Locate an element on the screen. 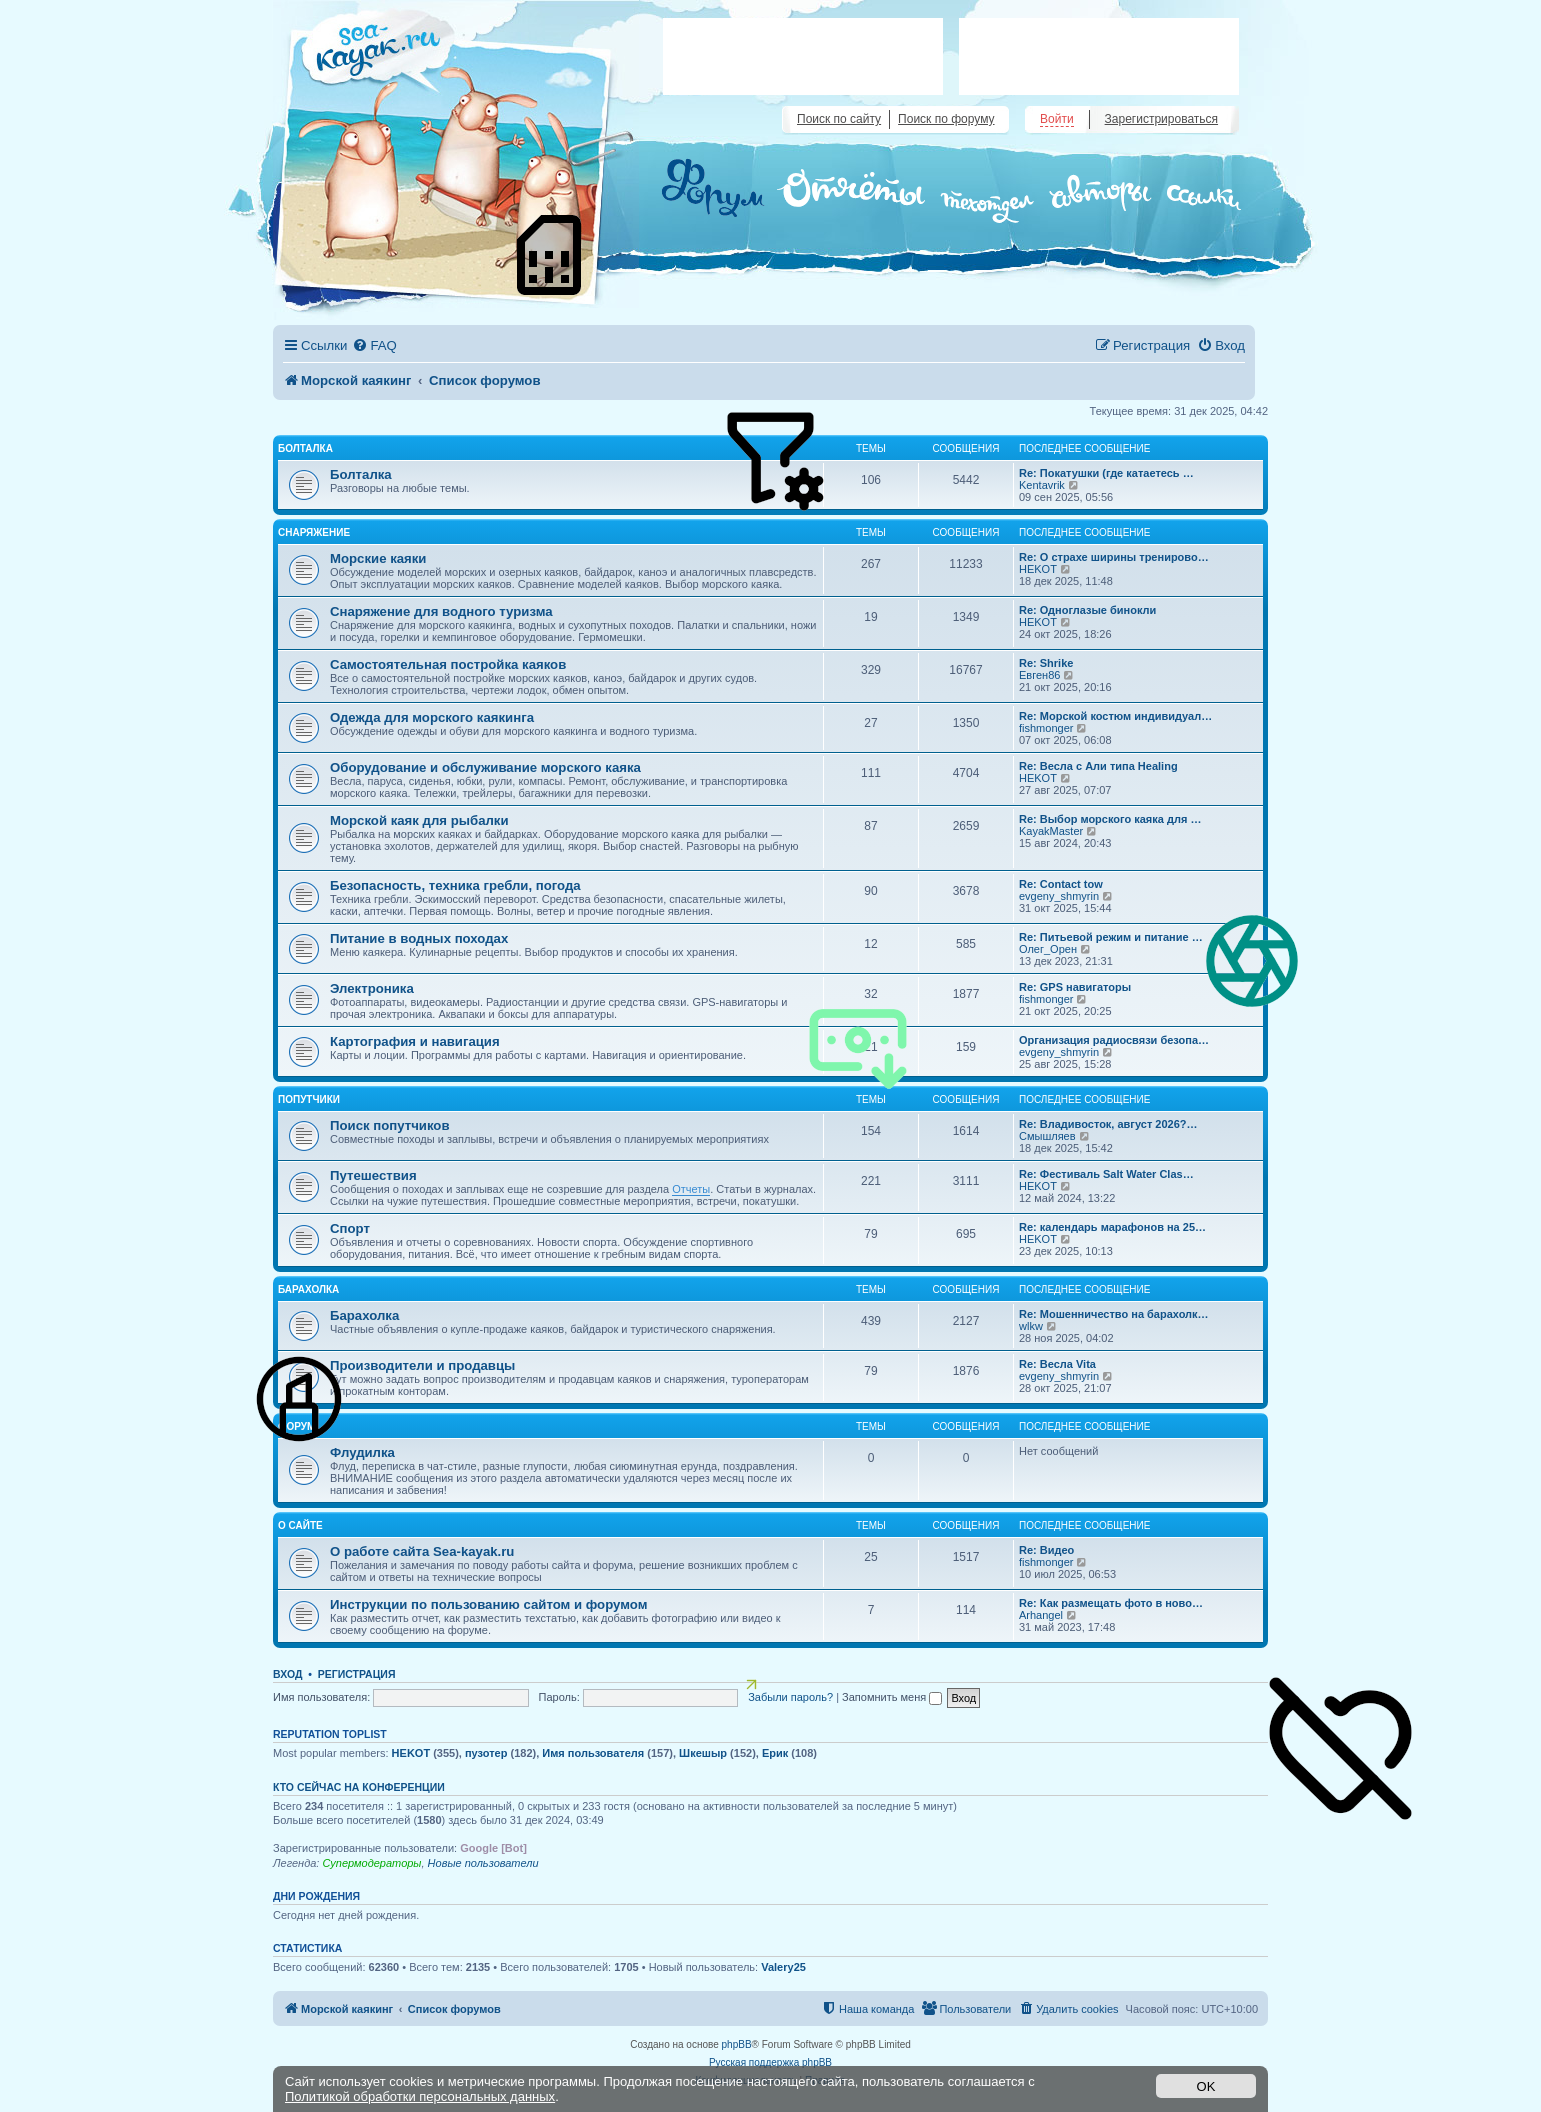  view sim card information is located at coordinates (549, 255).